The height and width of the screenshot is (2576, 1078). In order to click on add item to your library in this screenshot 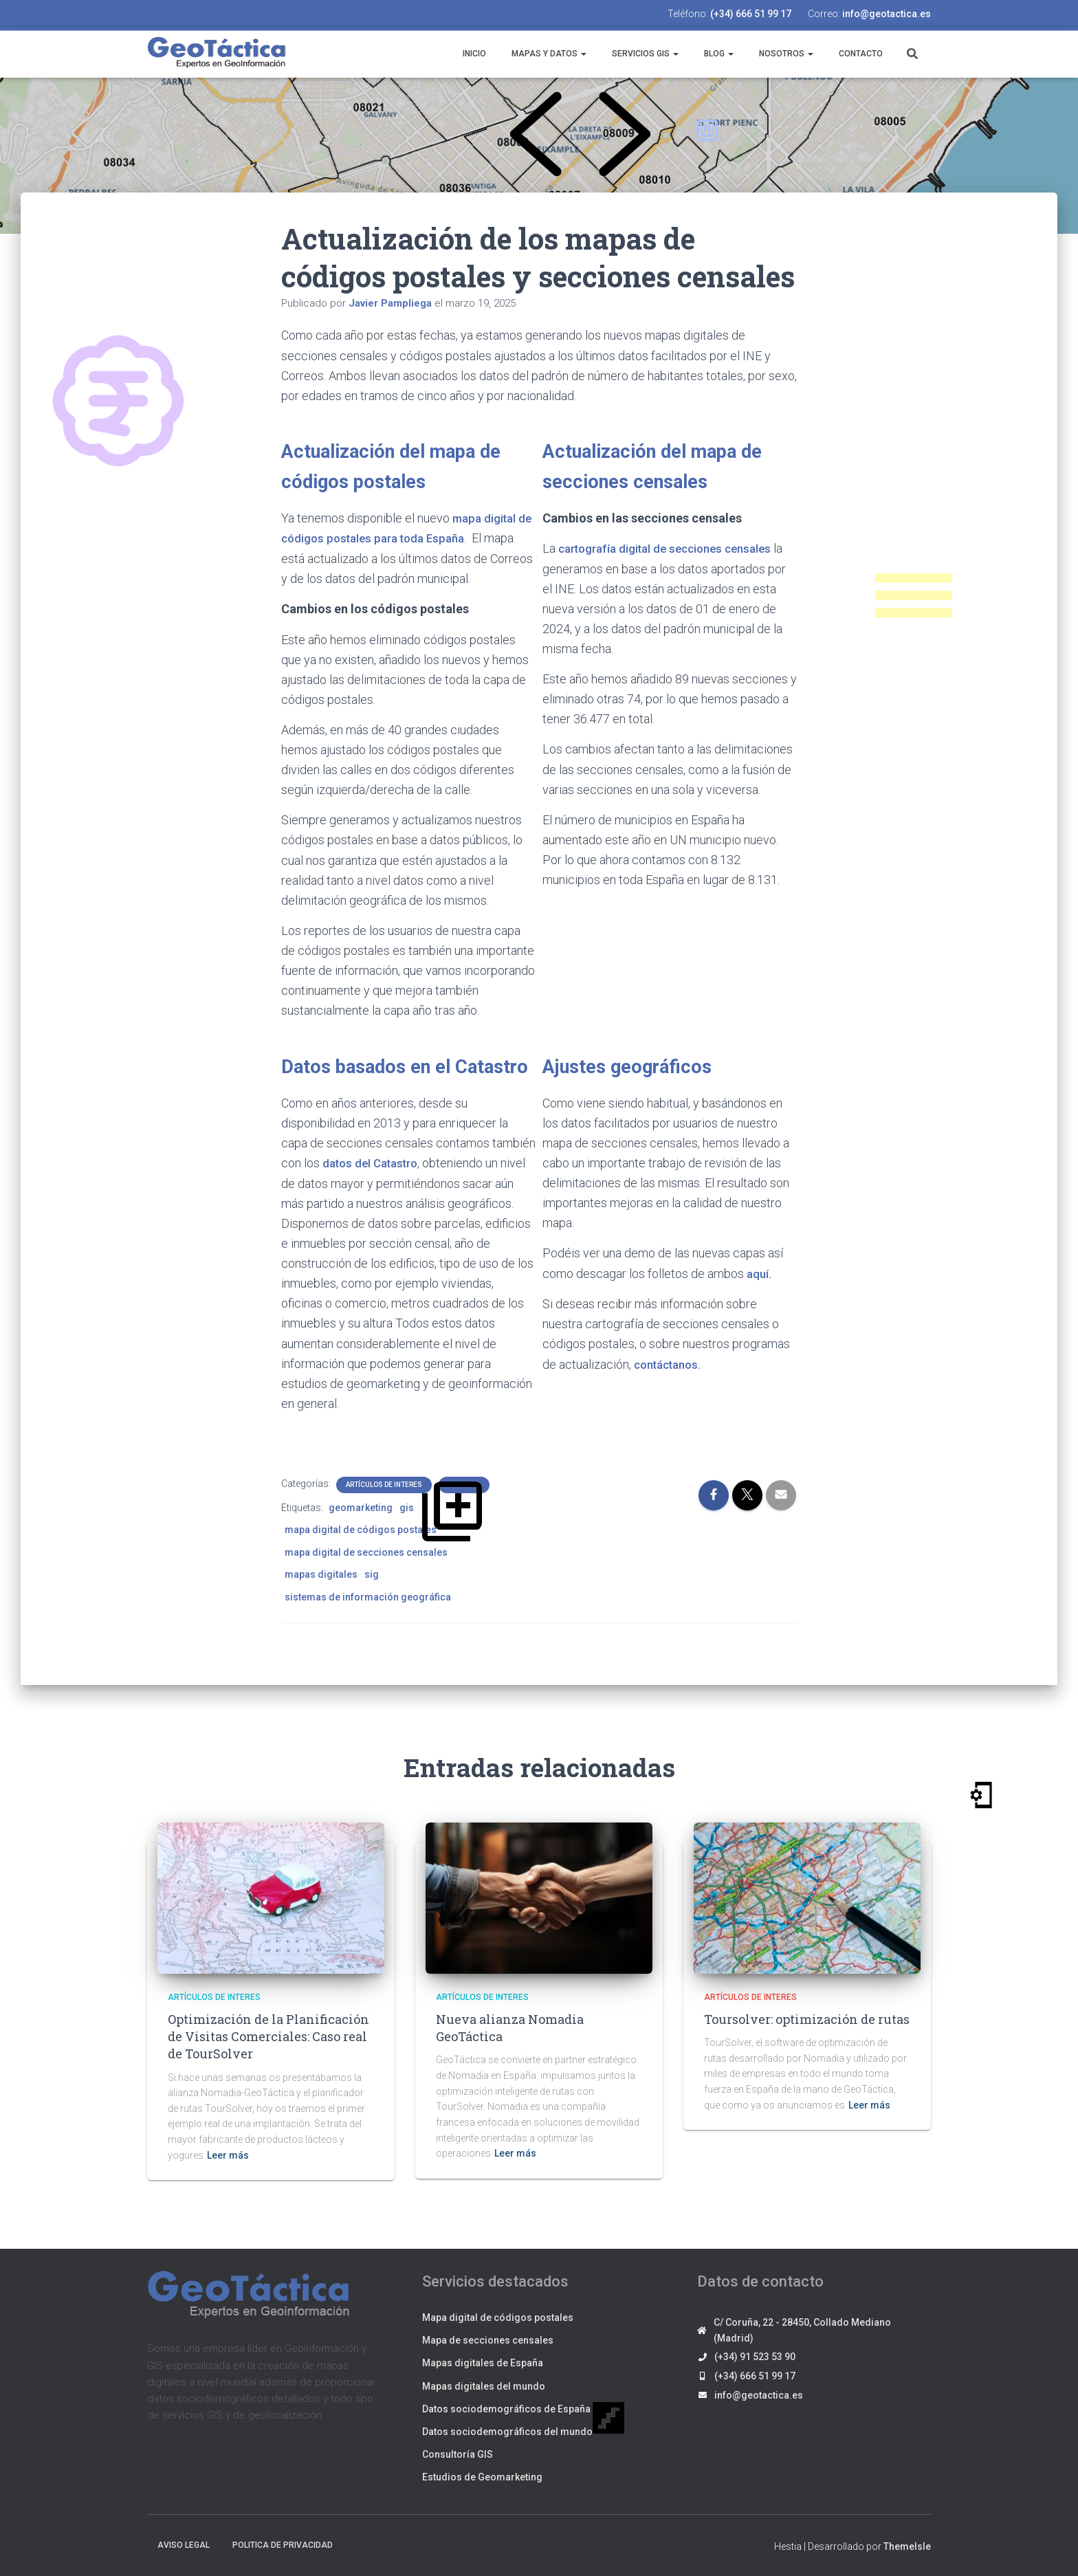, I will do `click(452, 1511)`.